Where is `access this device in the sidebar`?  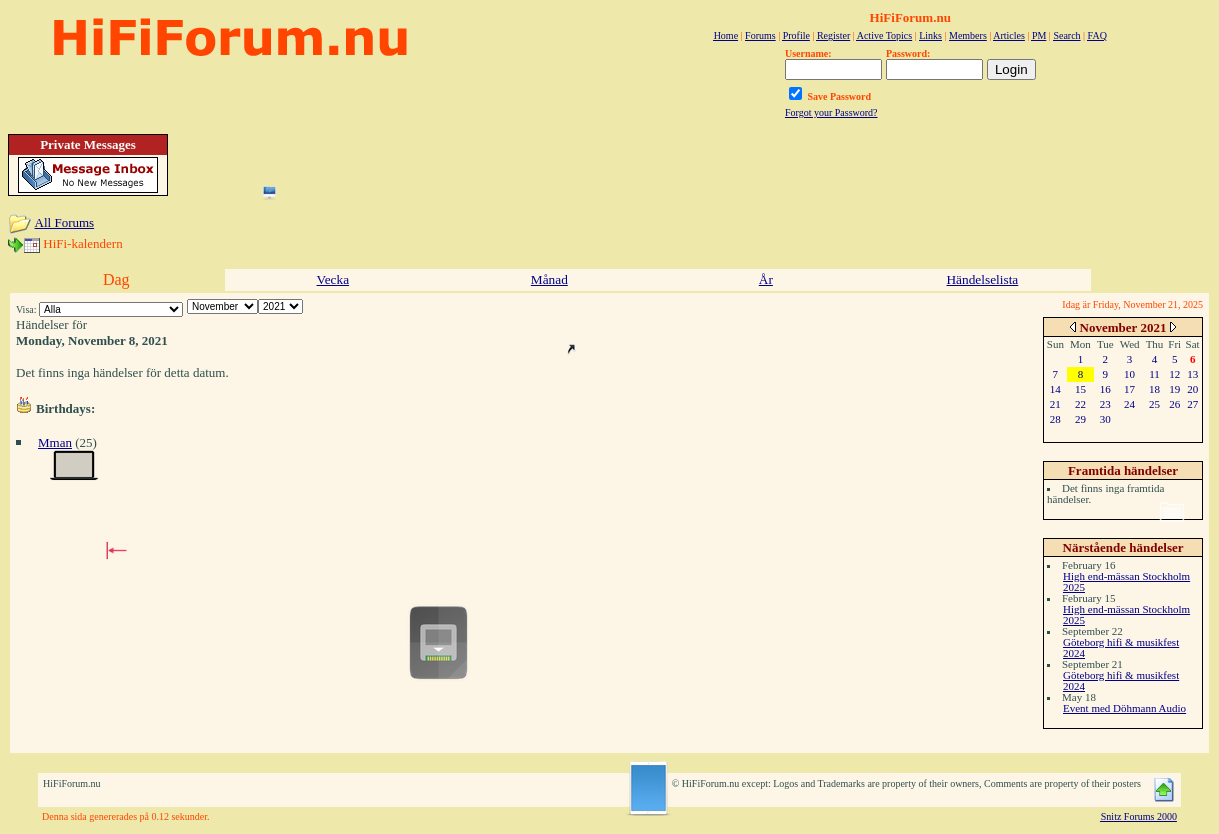 access this device in the sidebar is located at coordinates (74, 465).